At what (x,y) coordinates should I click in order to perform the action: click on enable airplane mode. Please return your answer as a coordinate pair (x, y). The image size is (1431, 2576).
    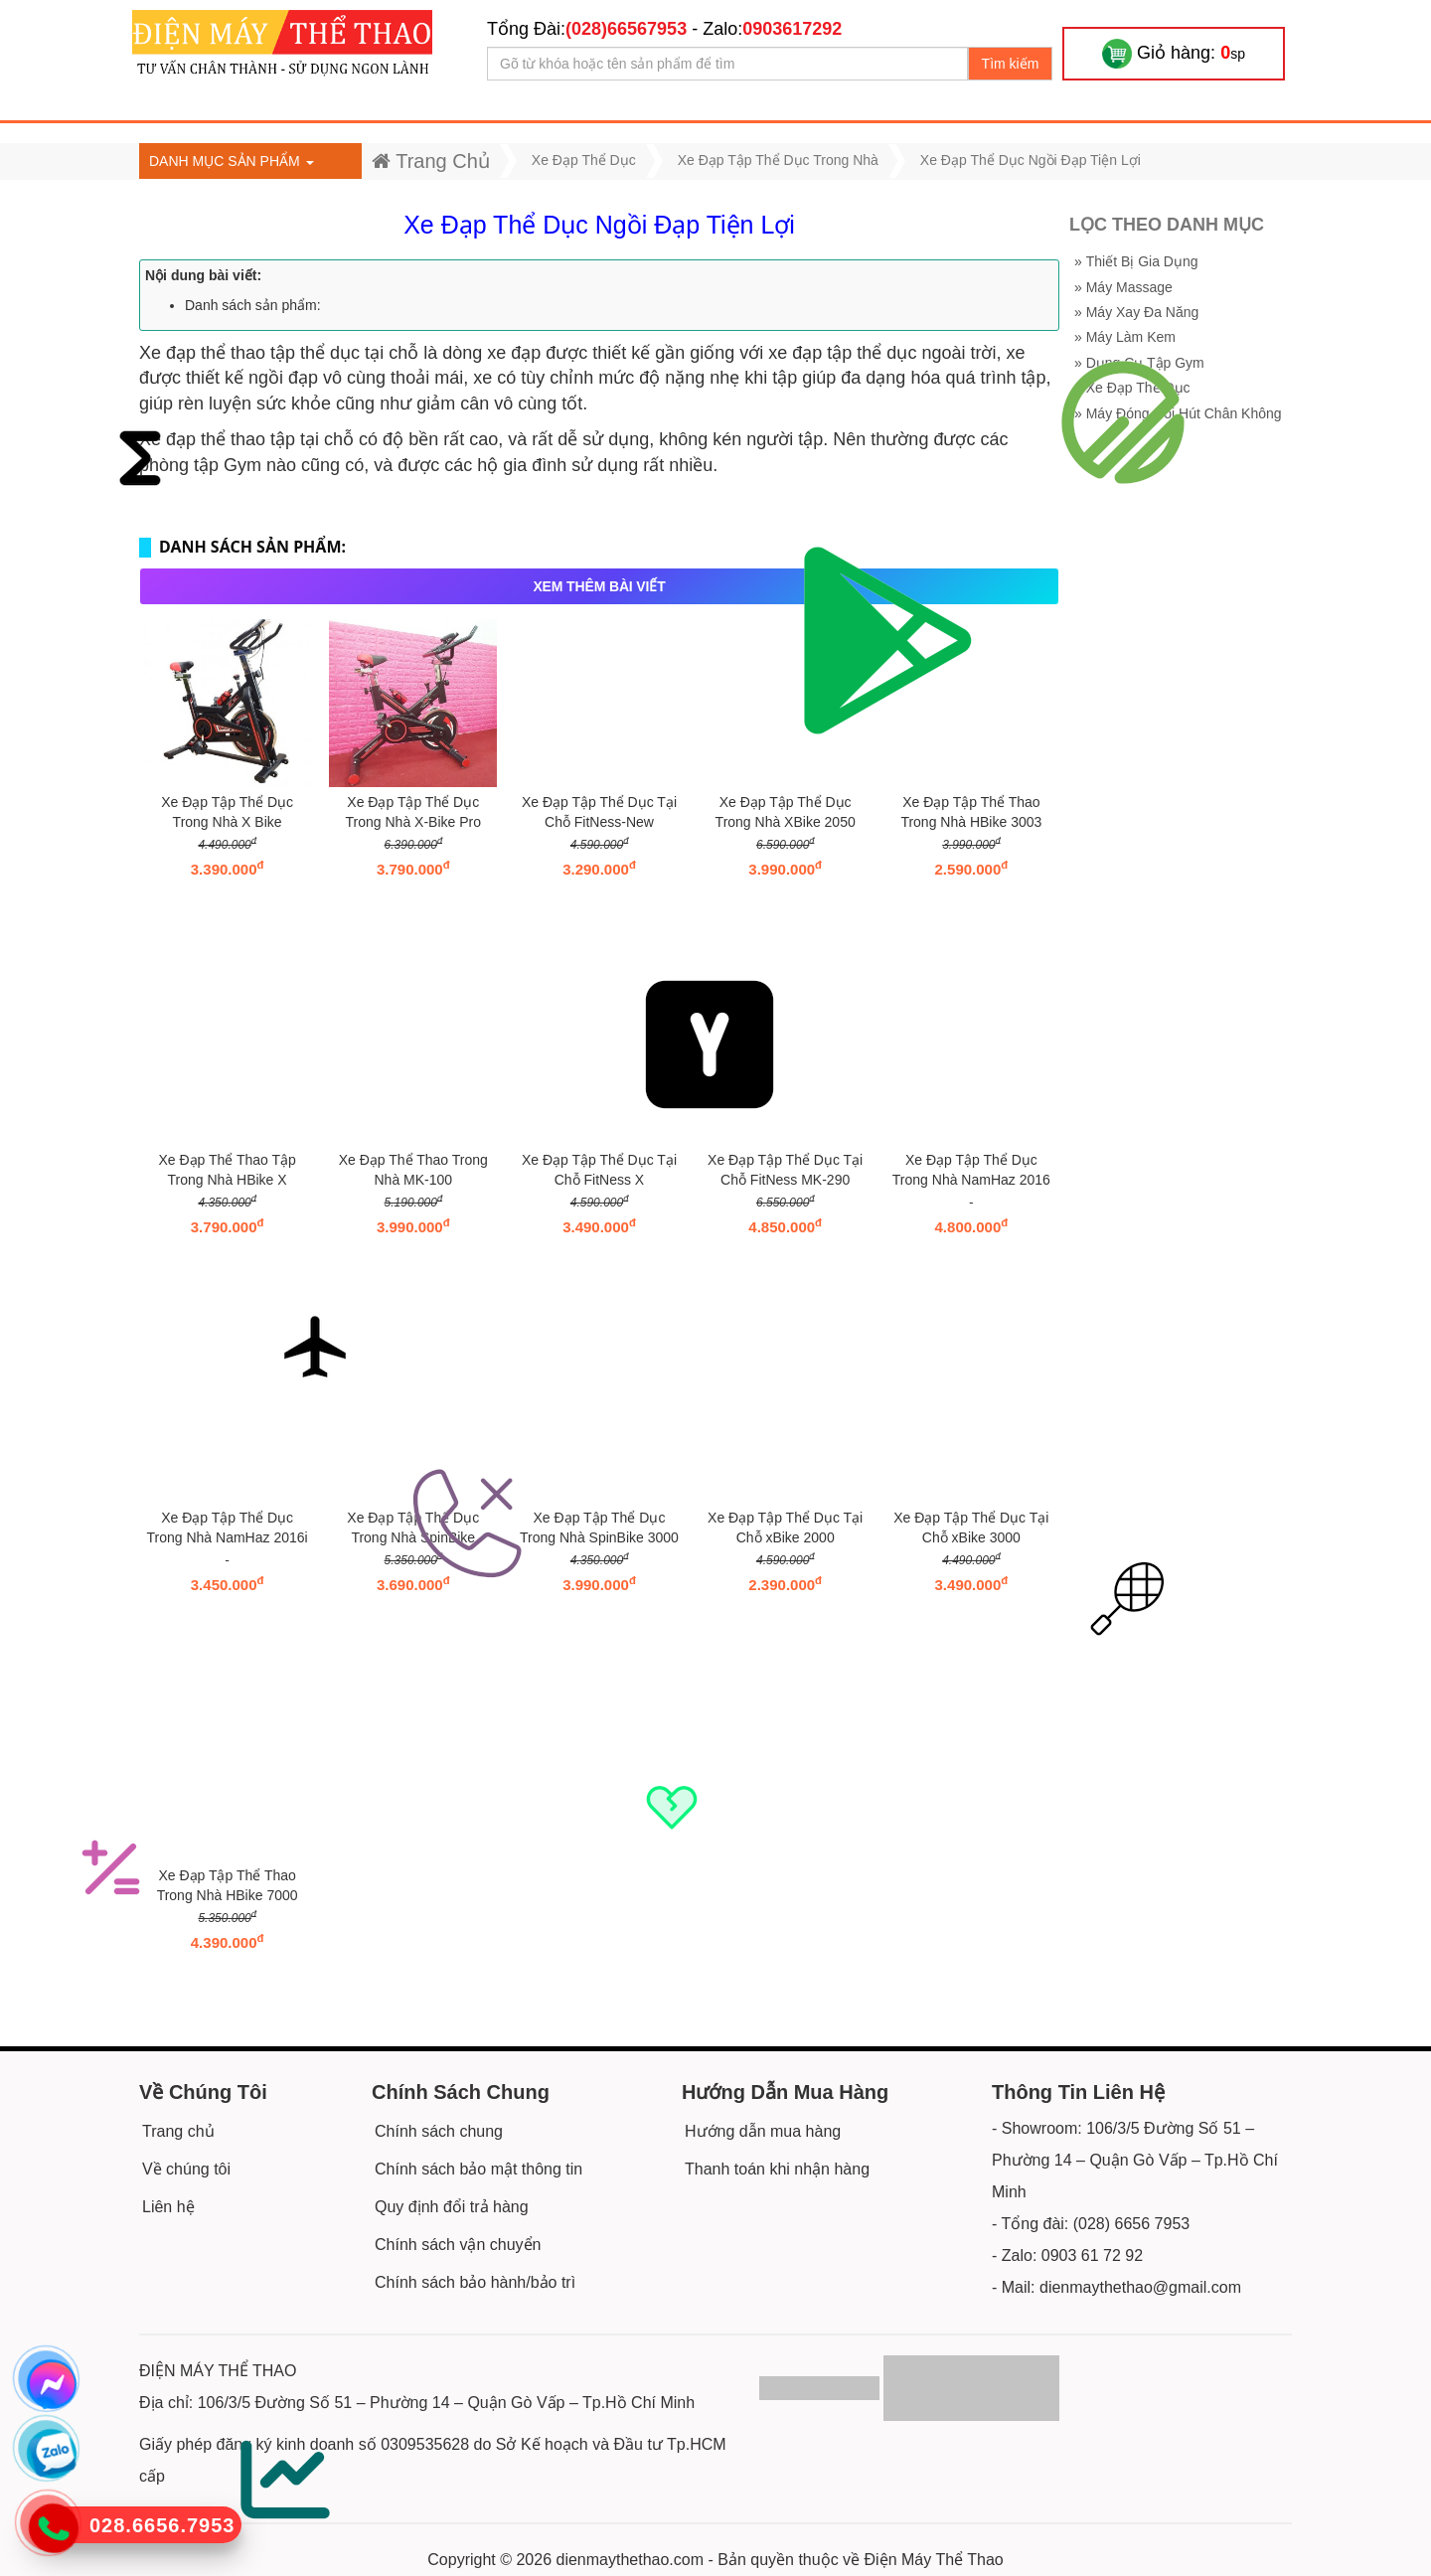
    Looking at the image, I should click on (315, 1347).